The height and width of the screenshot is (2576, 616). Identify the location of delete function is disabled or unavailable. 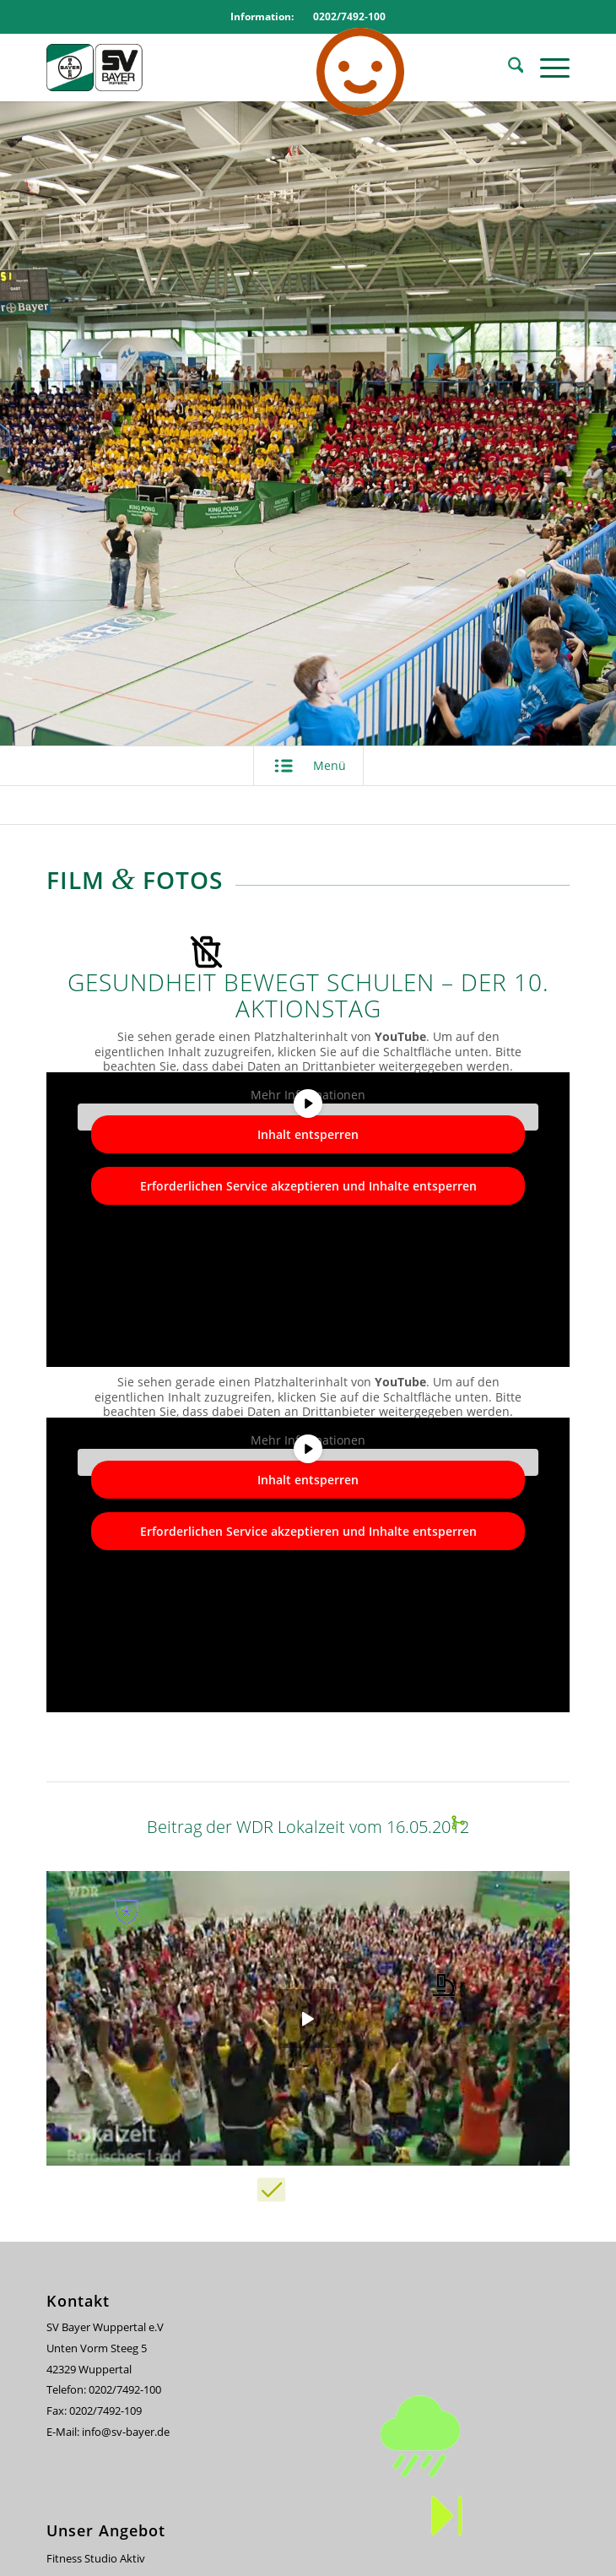
(206, 952).